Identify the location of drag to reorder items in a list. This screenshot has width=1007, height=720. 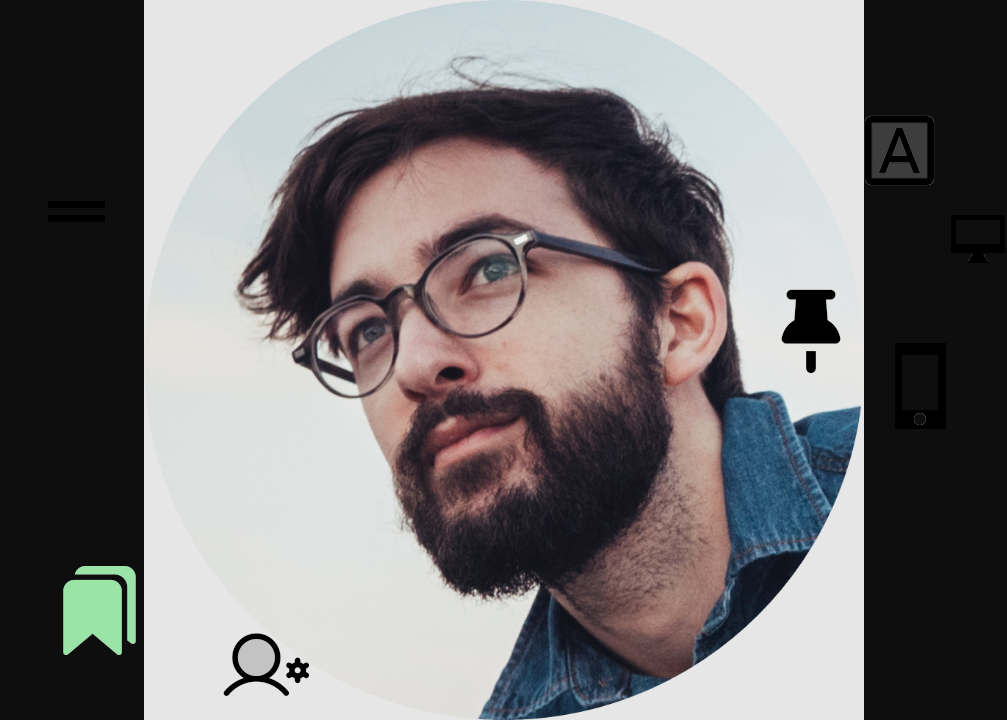
(76, 211).